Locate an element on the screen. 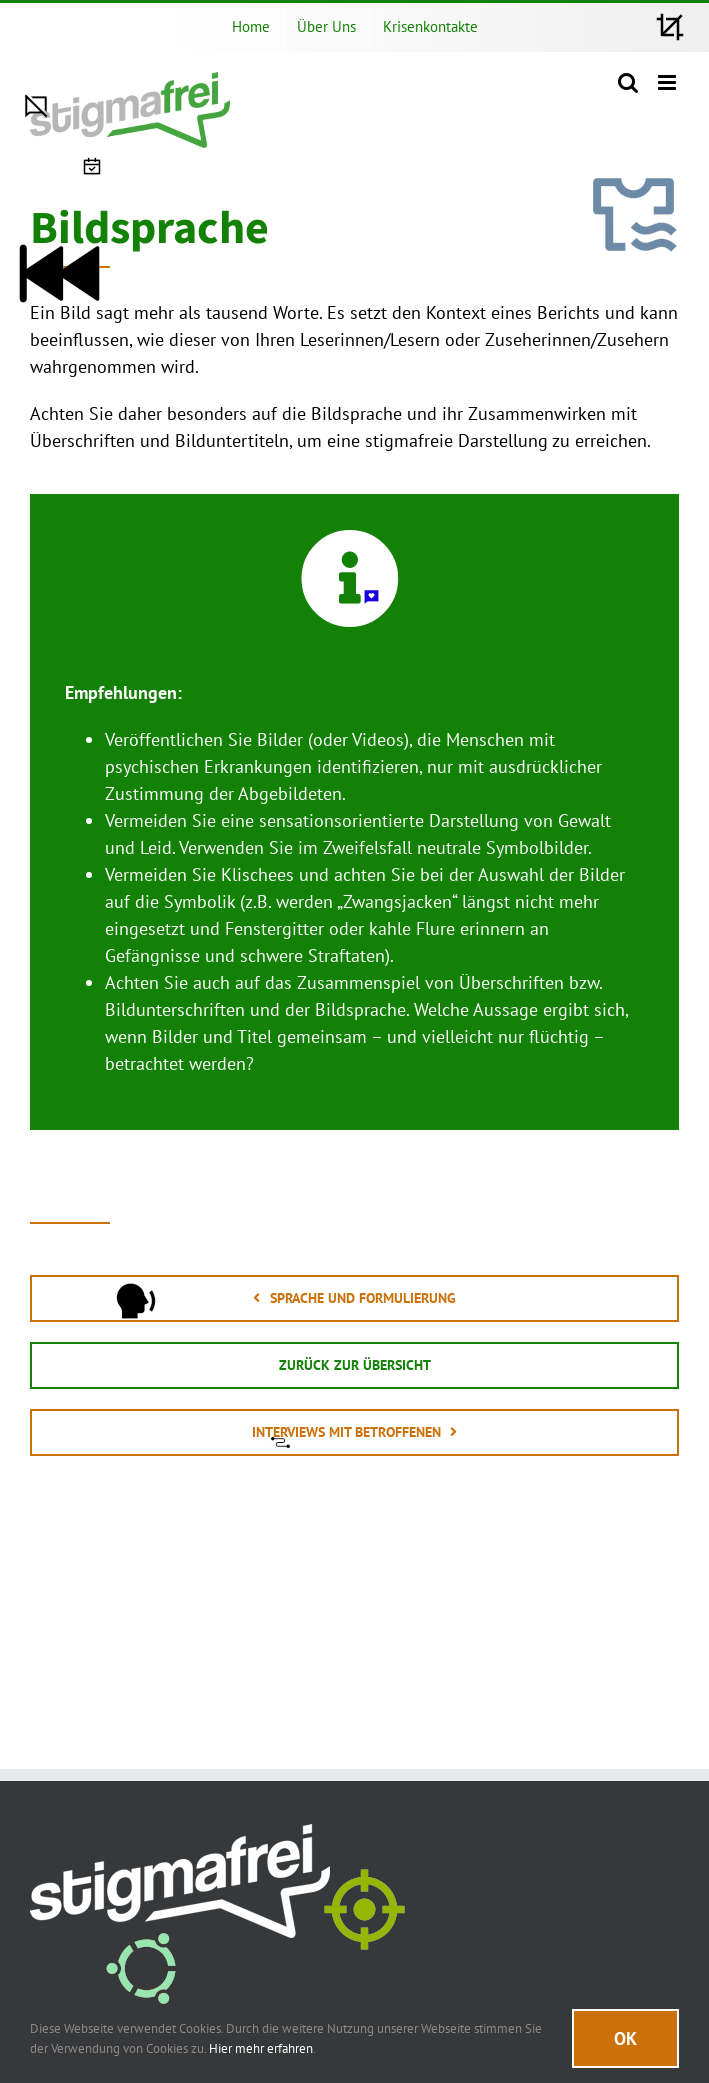 Image resolution: width=709 pixels, height=2083 pixels. disable chat or messaging is located at coordinates (36, 106).